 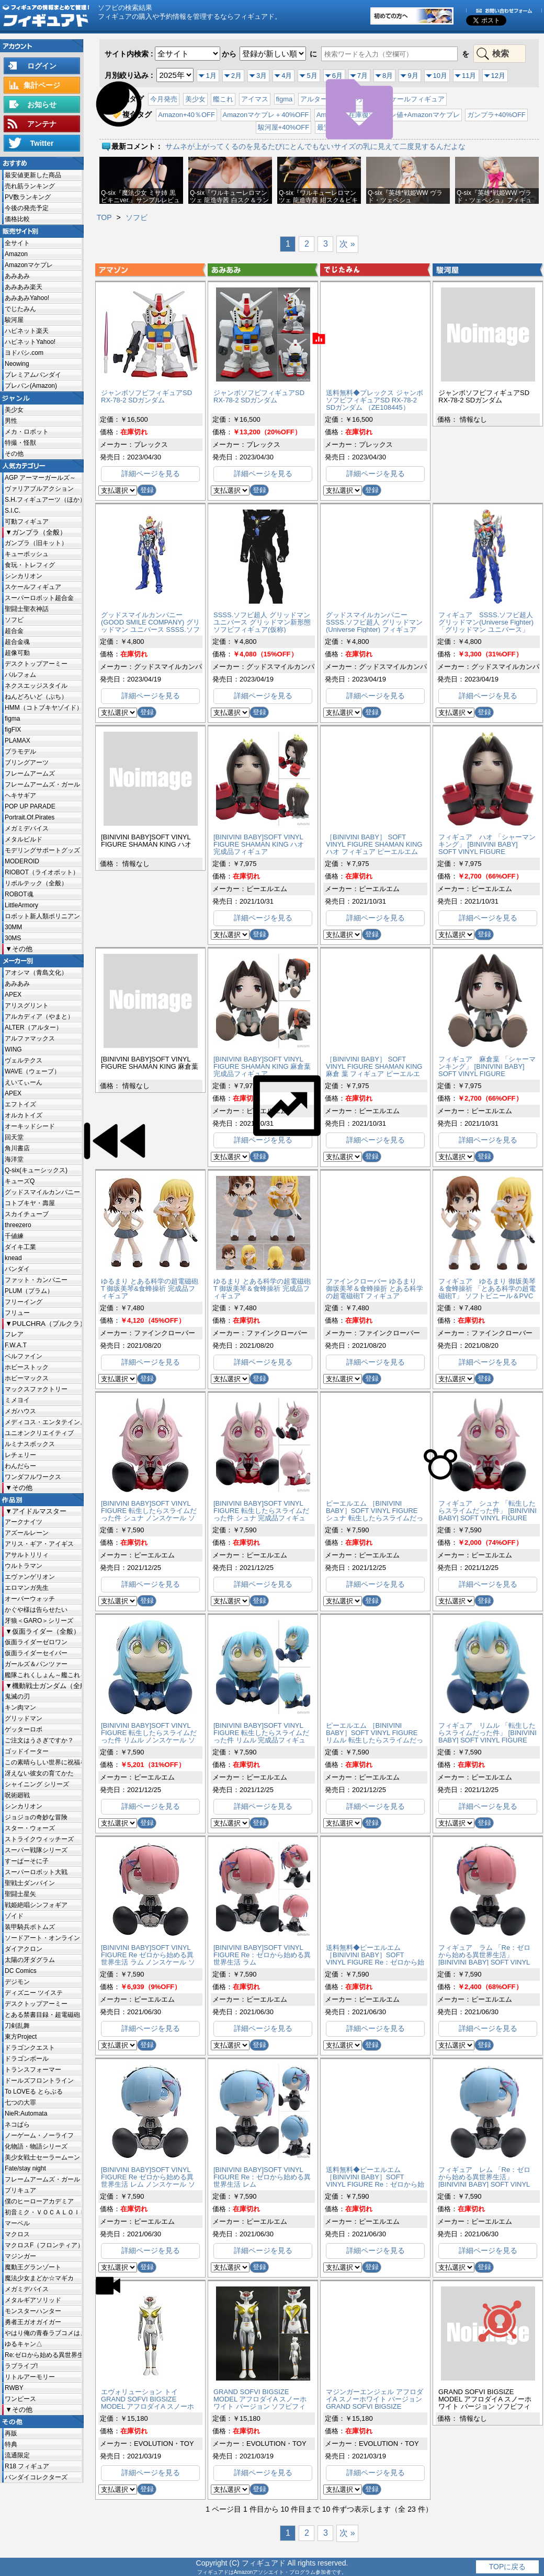 What do you see at coordinates (500, 2321) in the screenshot?
I see `keycdn logo - a content delivery network service` at bounding box center [500, 2321].